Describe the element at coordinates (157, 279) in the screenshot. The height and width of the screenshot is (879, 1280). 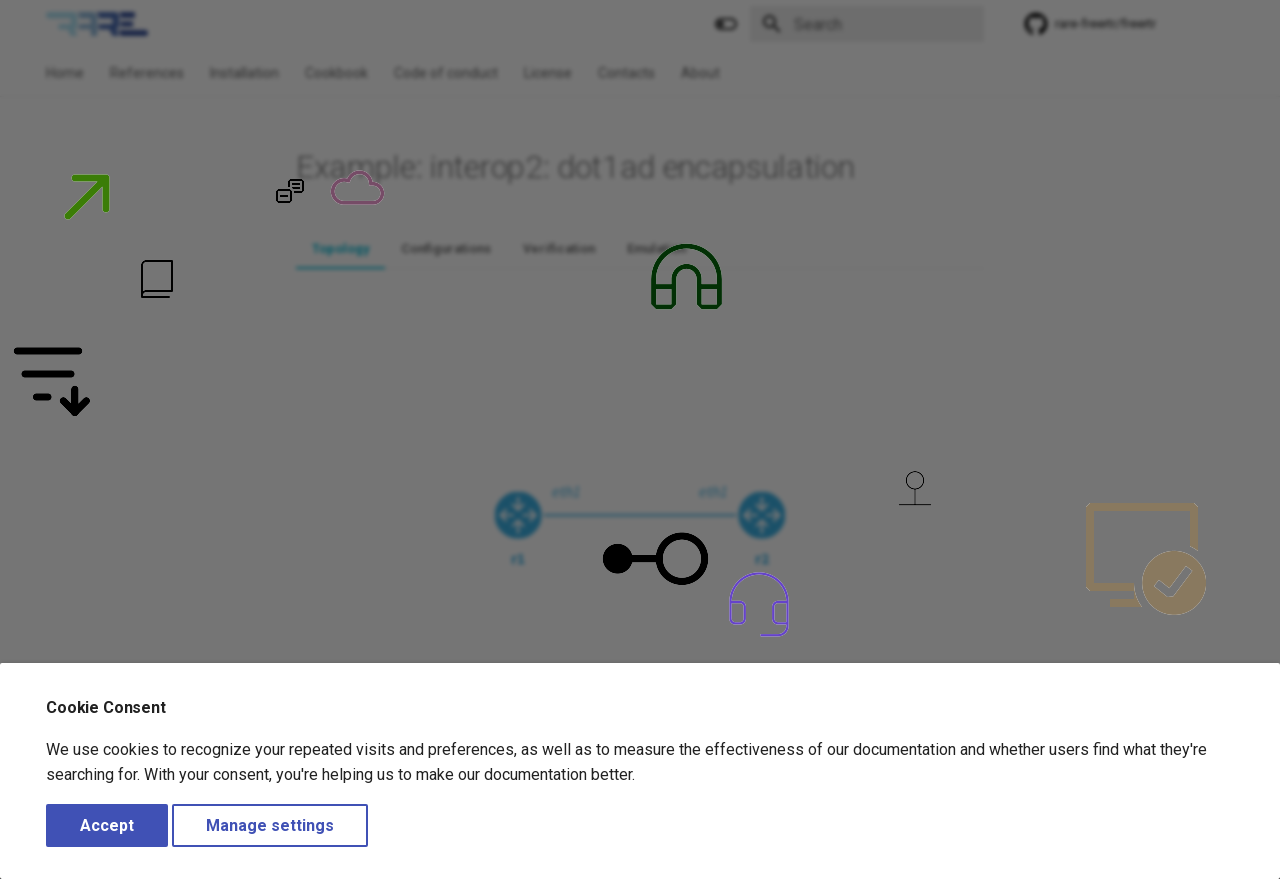
I see `open a book or reading view` at that location.